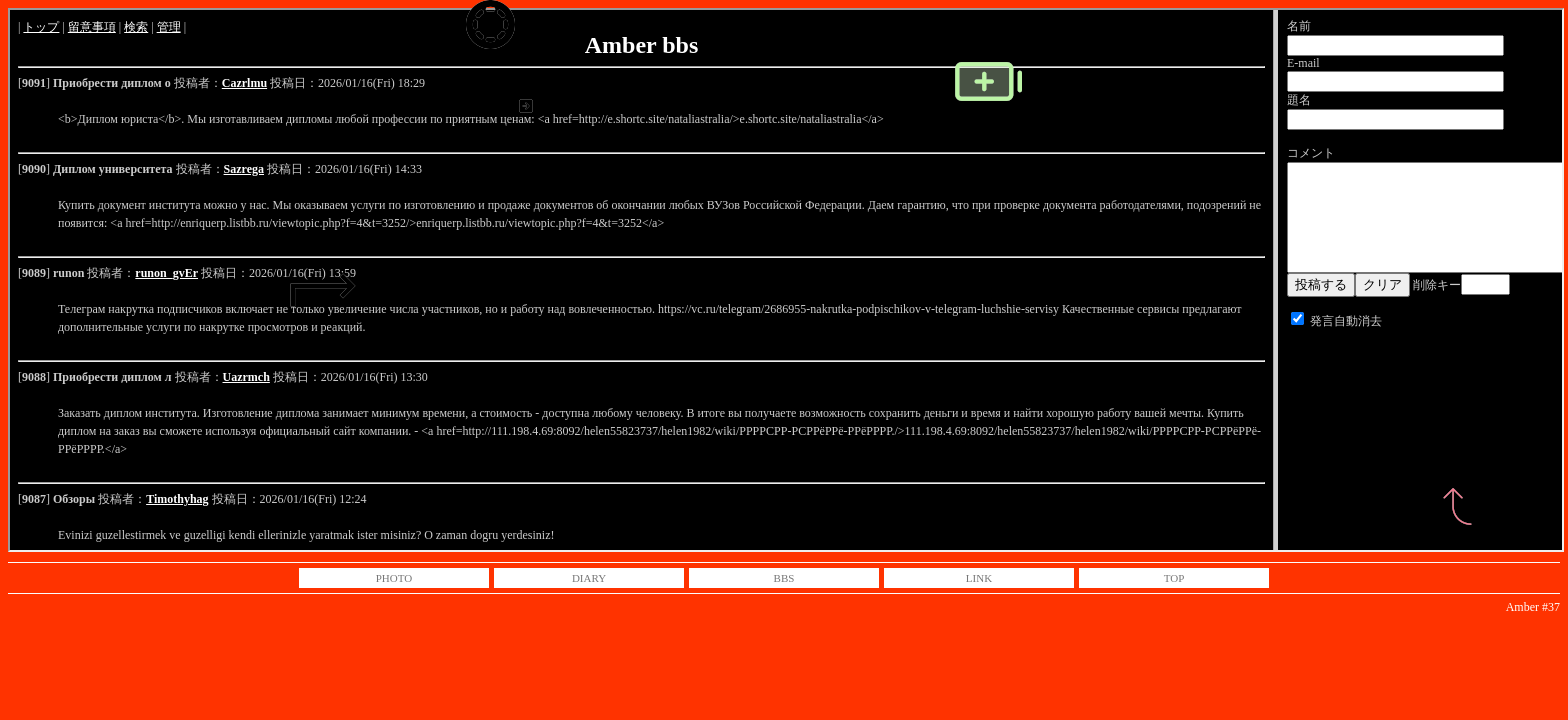 Image resolution: width=1568 pixels, height=720 pixels. Describe the element at coordinates (987, 81) in the screenshot. I see `add or extend battery life` at that location.